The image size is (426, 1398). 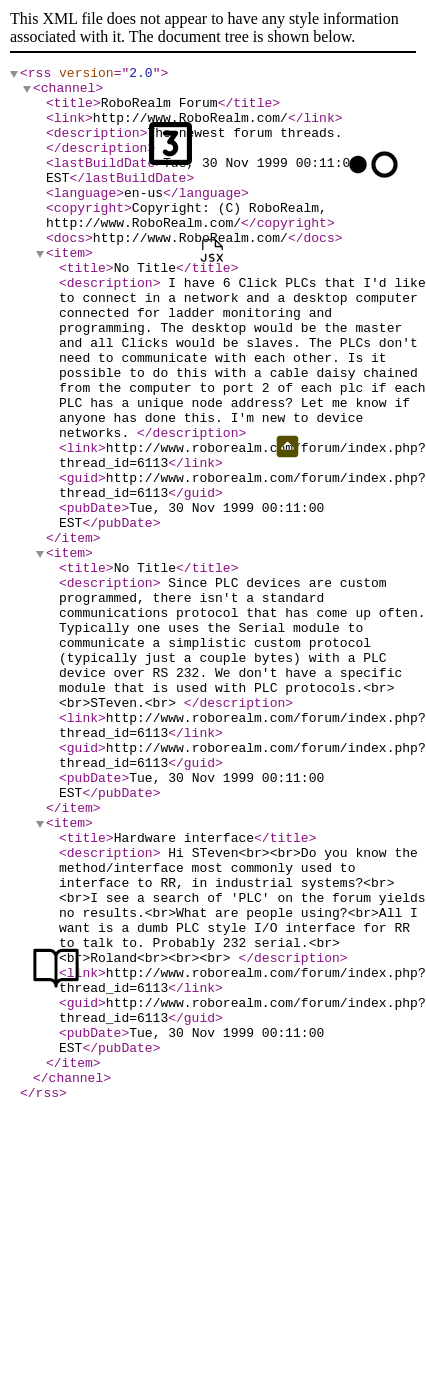 What do you see at coordinates (170, 143) in the screenshot?
I see `indicates step three in a numbered sequence` at bounding box center [170, 143].